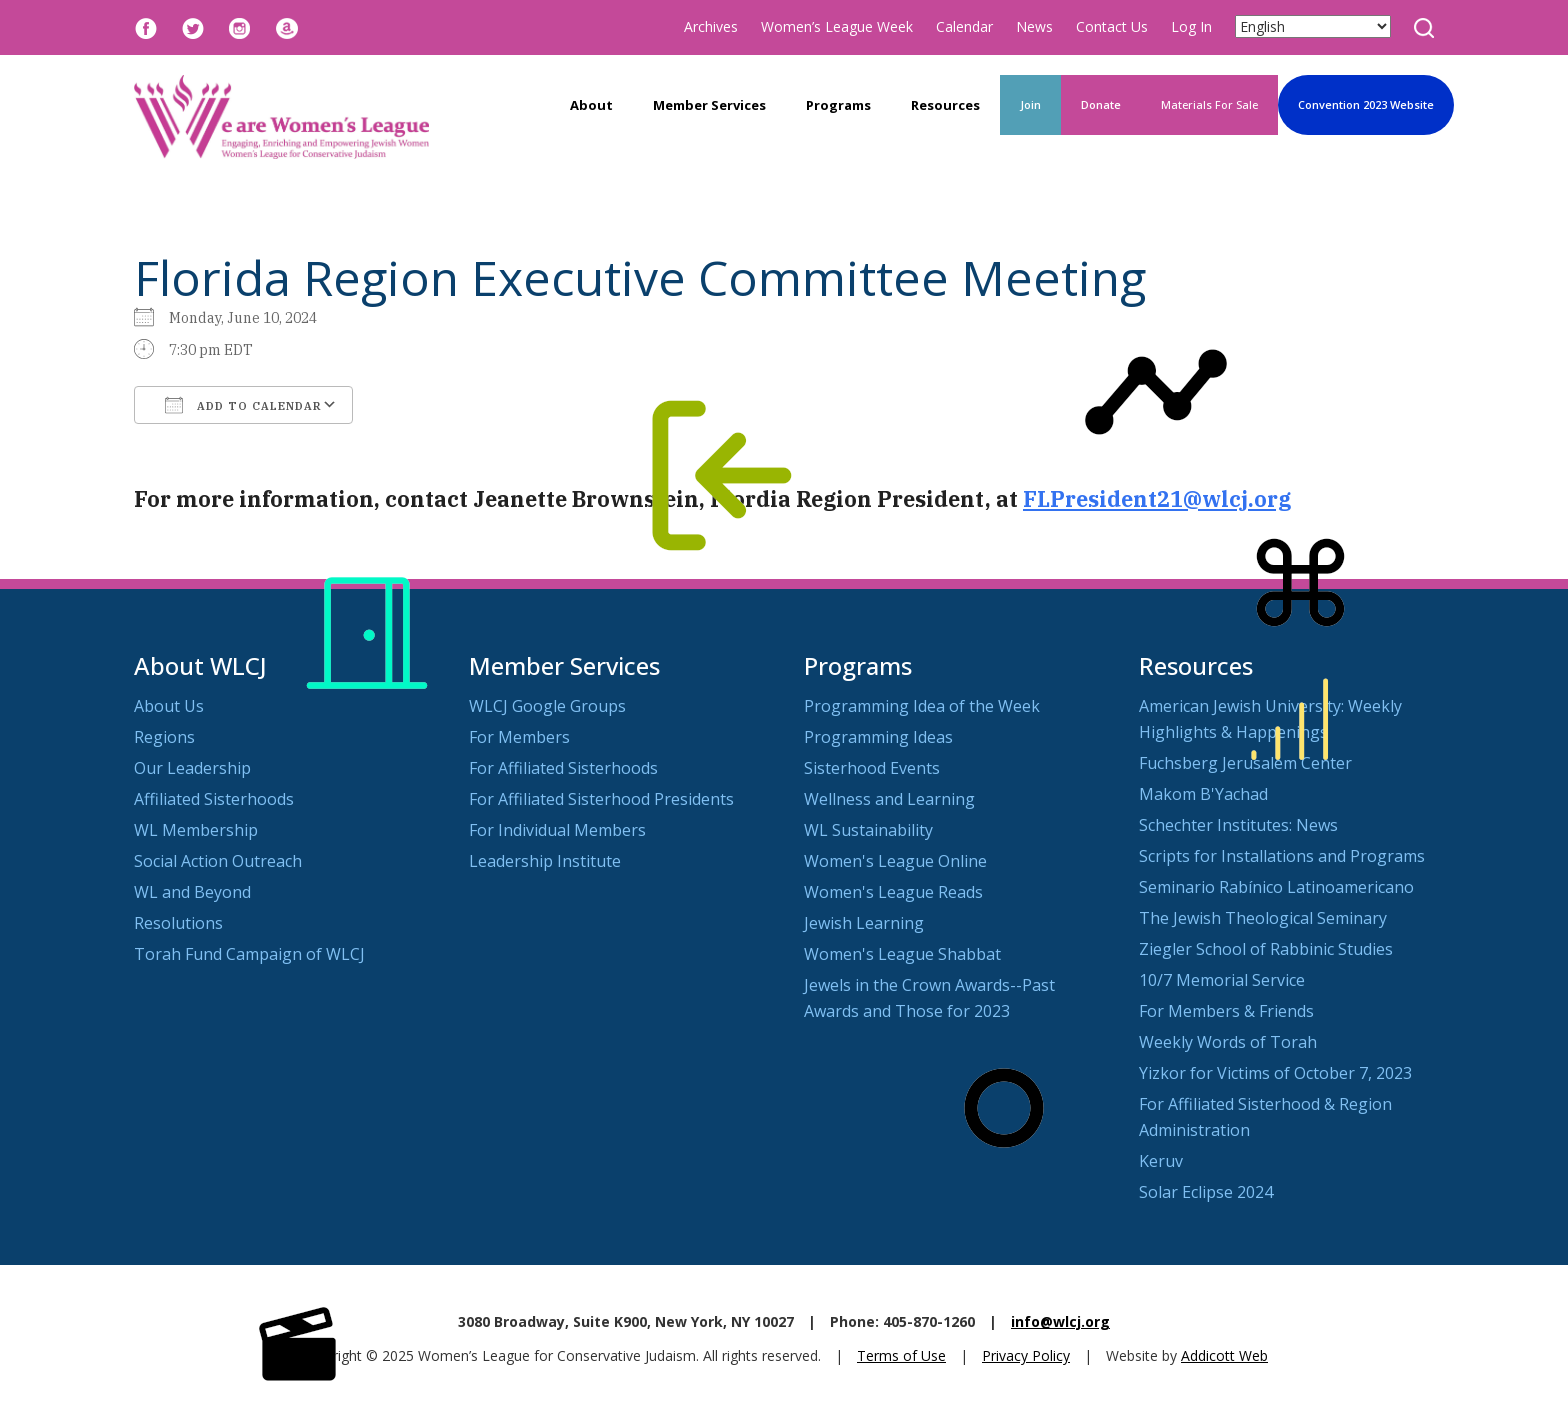 Image resolution: width=1568 pixels, height=1413 pixels. What do you see at coordinates (1306, 714) in the screenshot?
I see `indicates strong cellular network signal` at bounding box center [1306, 714].